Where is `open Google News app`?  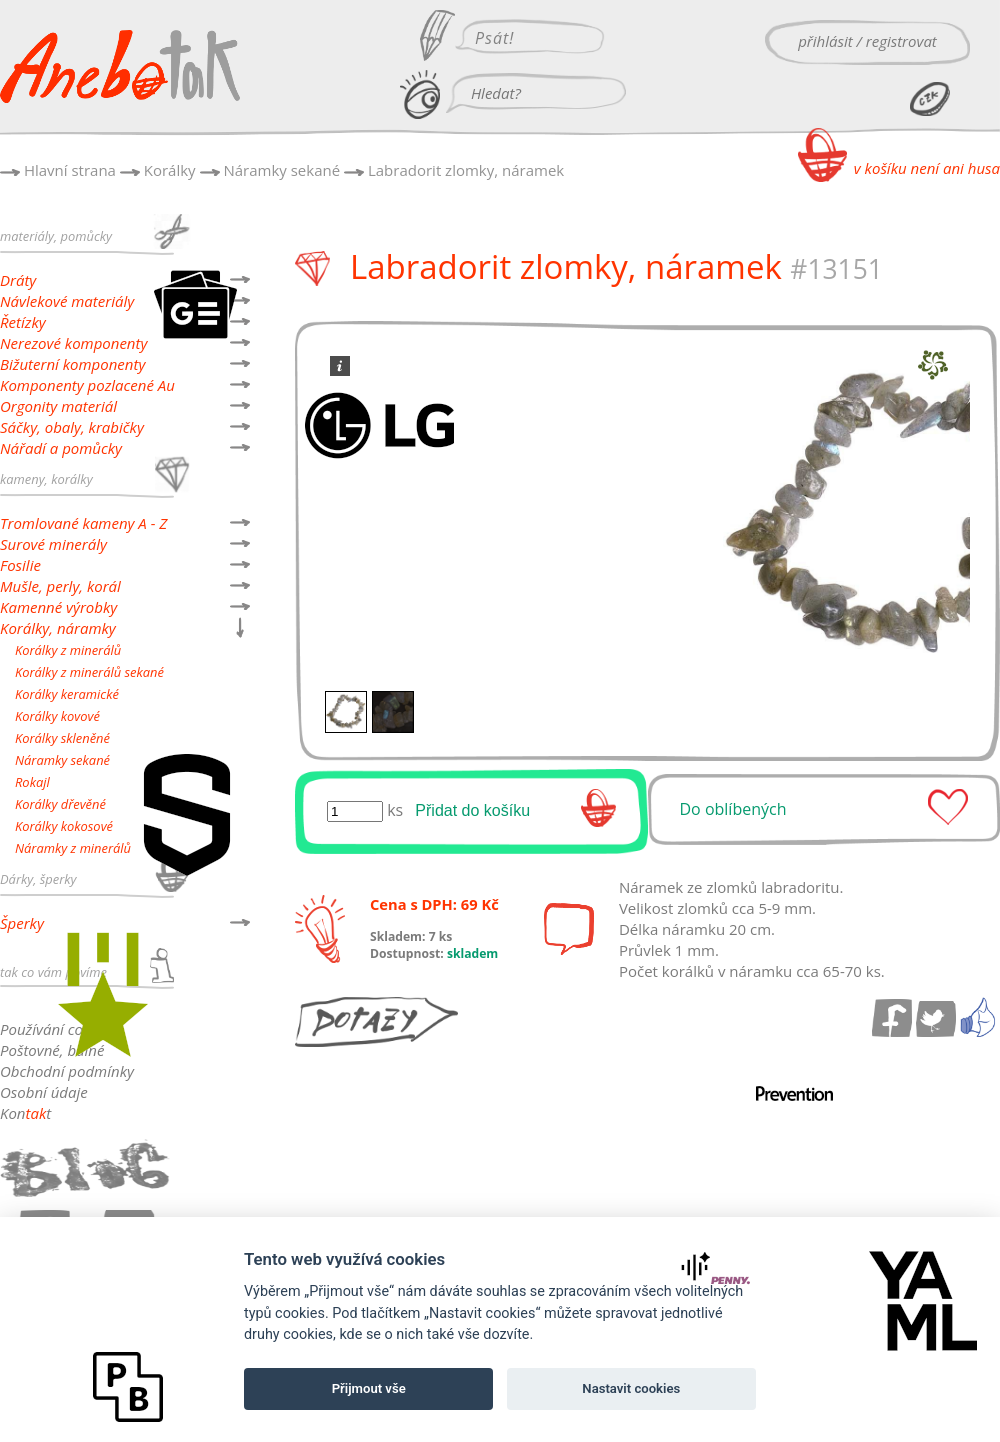 open Google News app is located at coordinates (195, 304).